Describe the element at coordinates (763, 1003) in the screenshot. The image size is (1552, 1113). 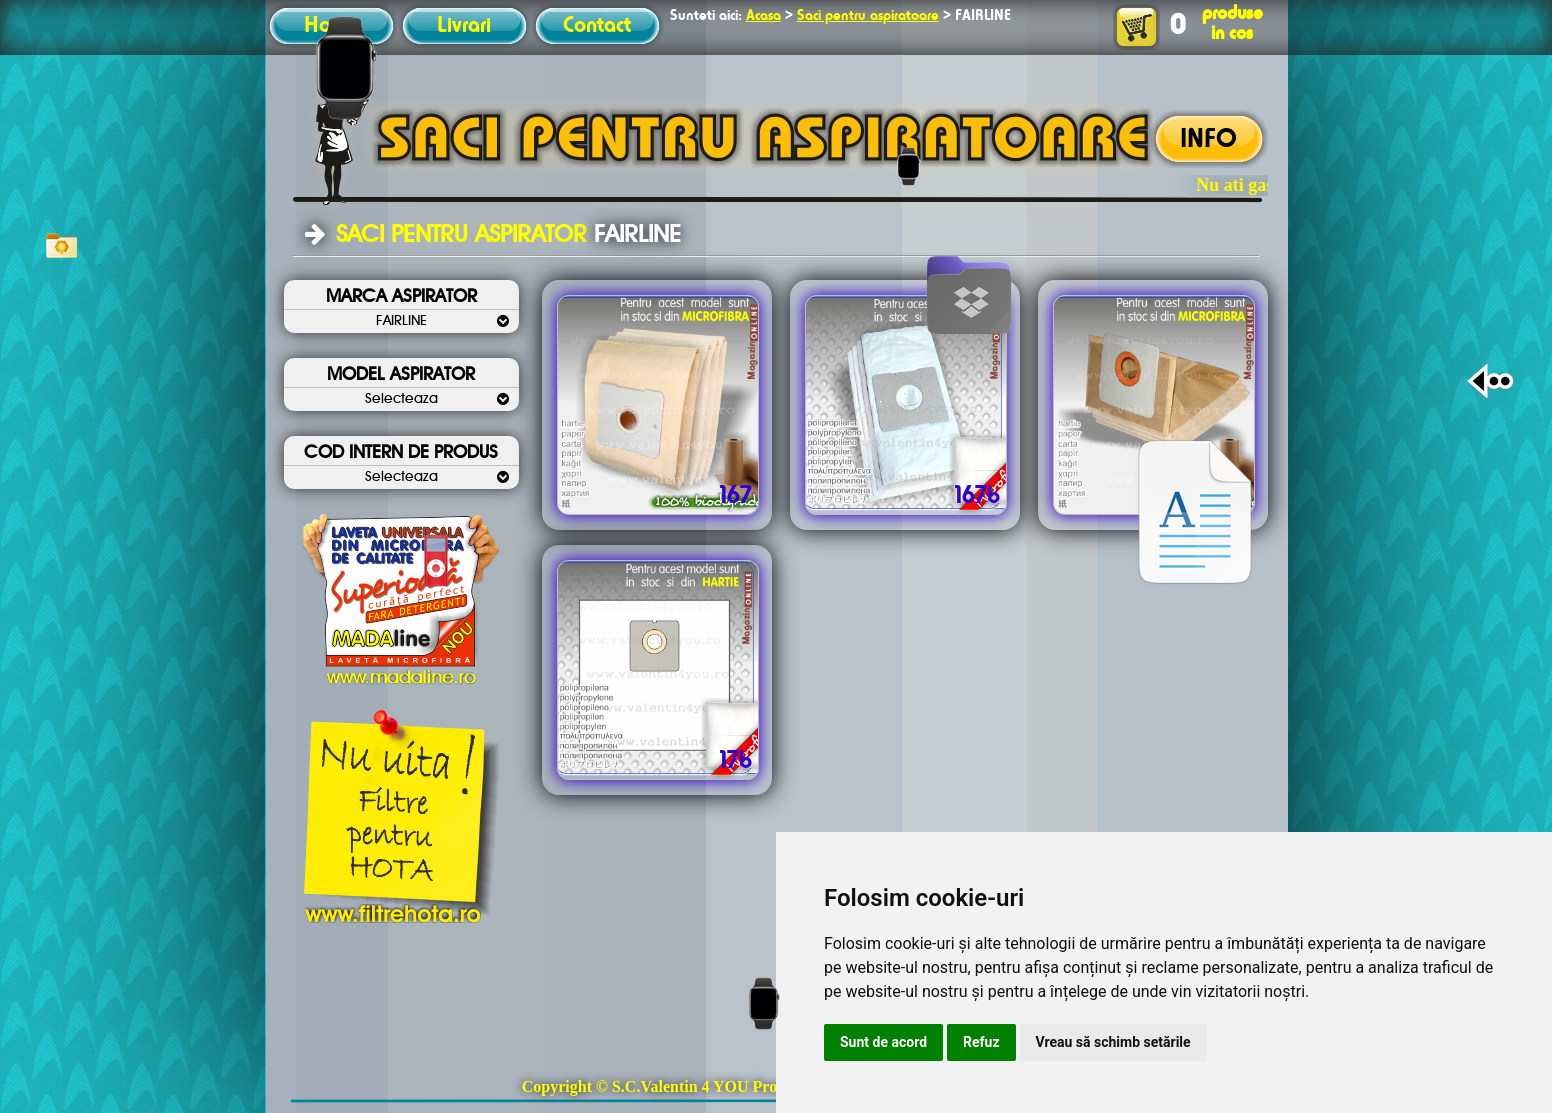
I see `apple watch se 2 device icon` at that location.